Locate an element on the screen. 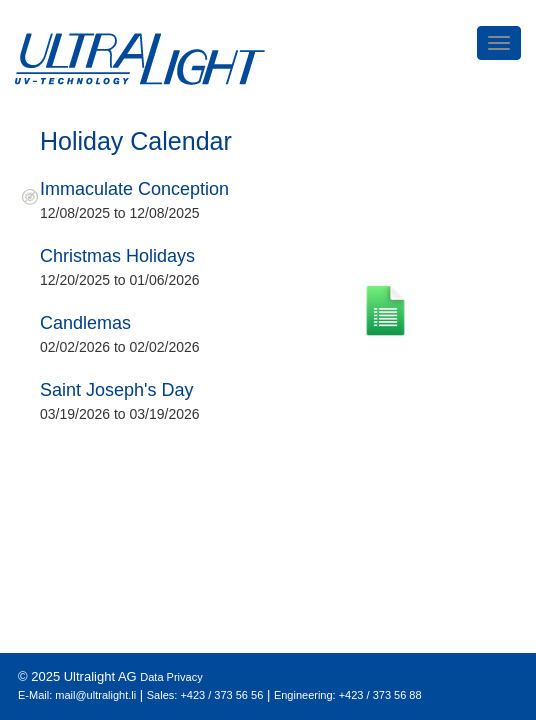 The height and width of the screenshot is (720, 536). google forms file or document is located at coordinates (385, 311).